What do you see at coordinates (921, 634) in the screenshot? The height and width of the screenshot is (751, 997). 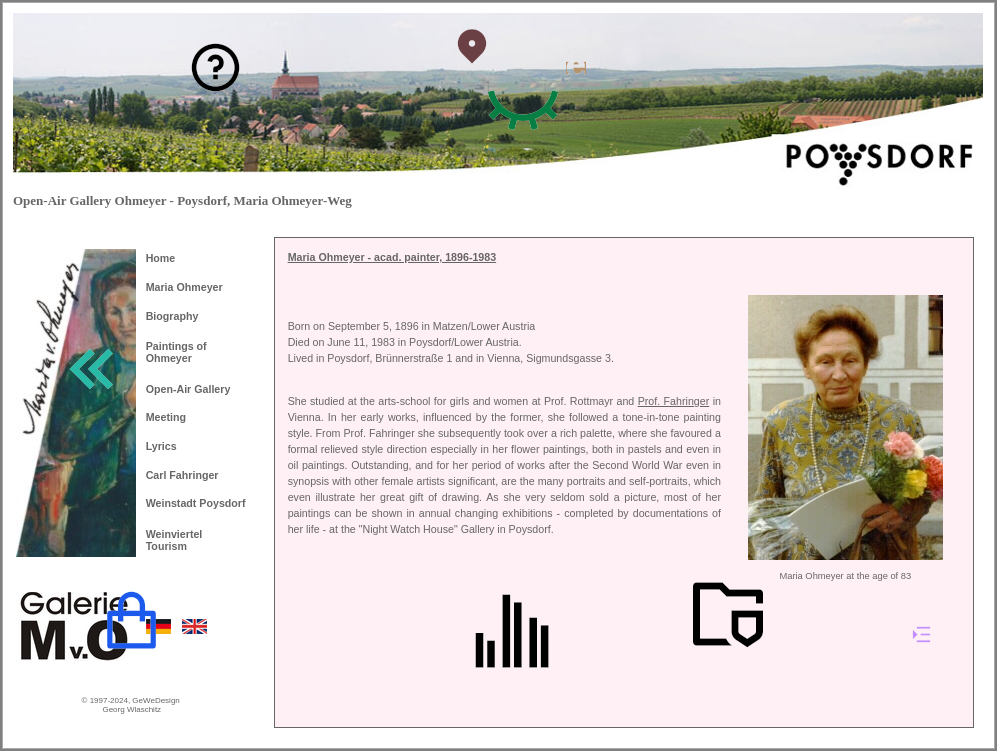 I see `collapse the sidebar menu` at bounding box center [921, 634].